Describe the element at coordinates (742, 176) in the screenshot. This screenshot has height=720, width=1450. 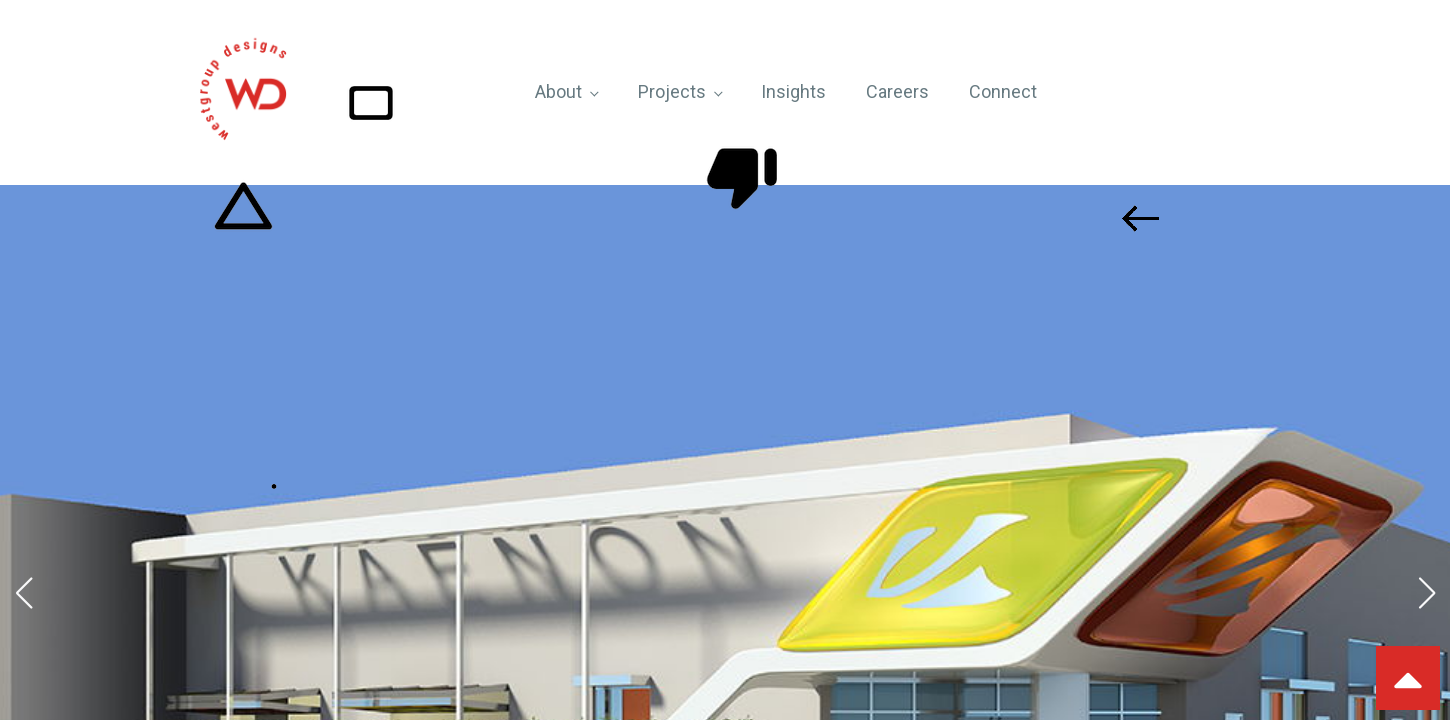
I see `dislike or downvote content` at that location.